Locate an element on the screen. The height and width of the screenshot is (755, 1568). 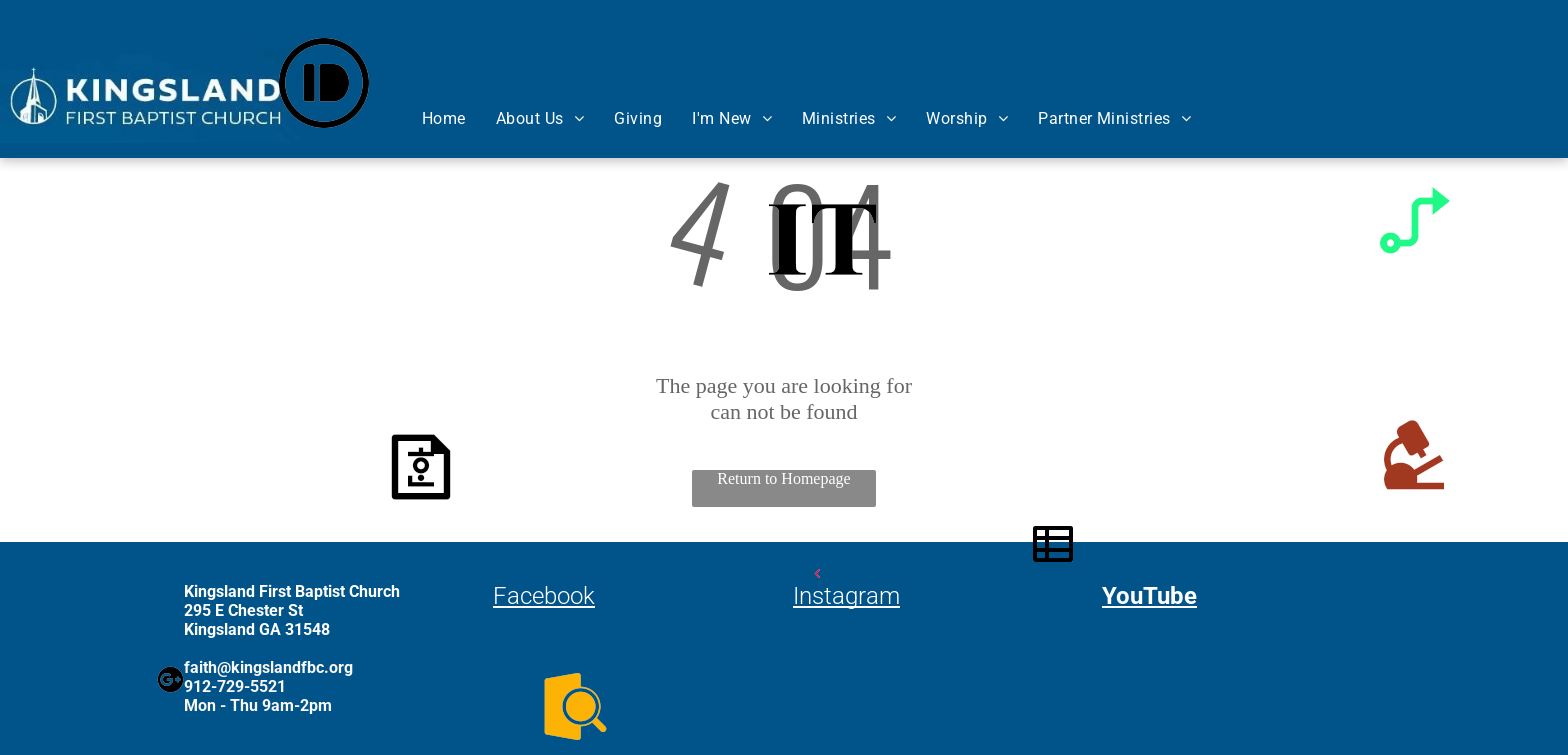
quick look logo - preview files without opening them is located at coordinates (575, 706).